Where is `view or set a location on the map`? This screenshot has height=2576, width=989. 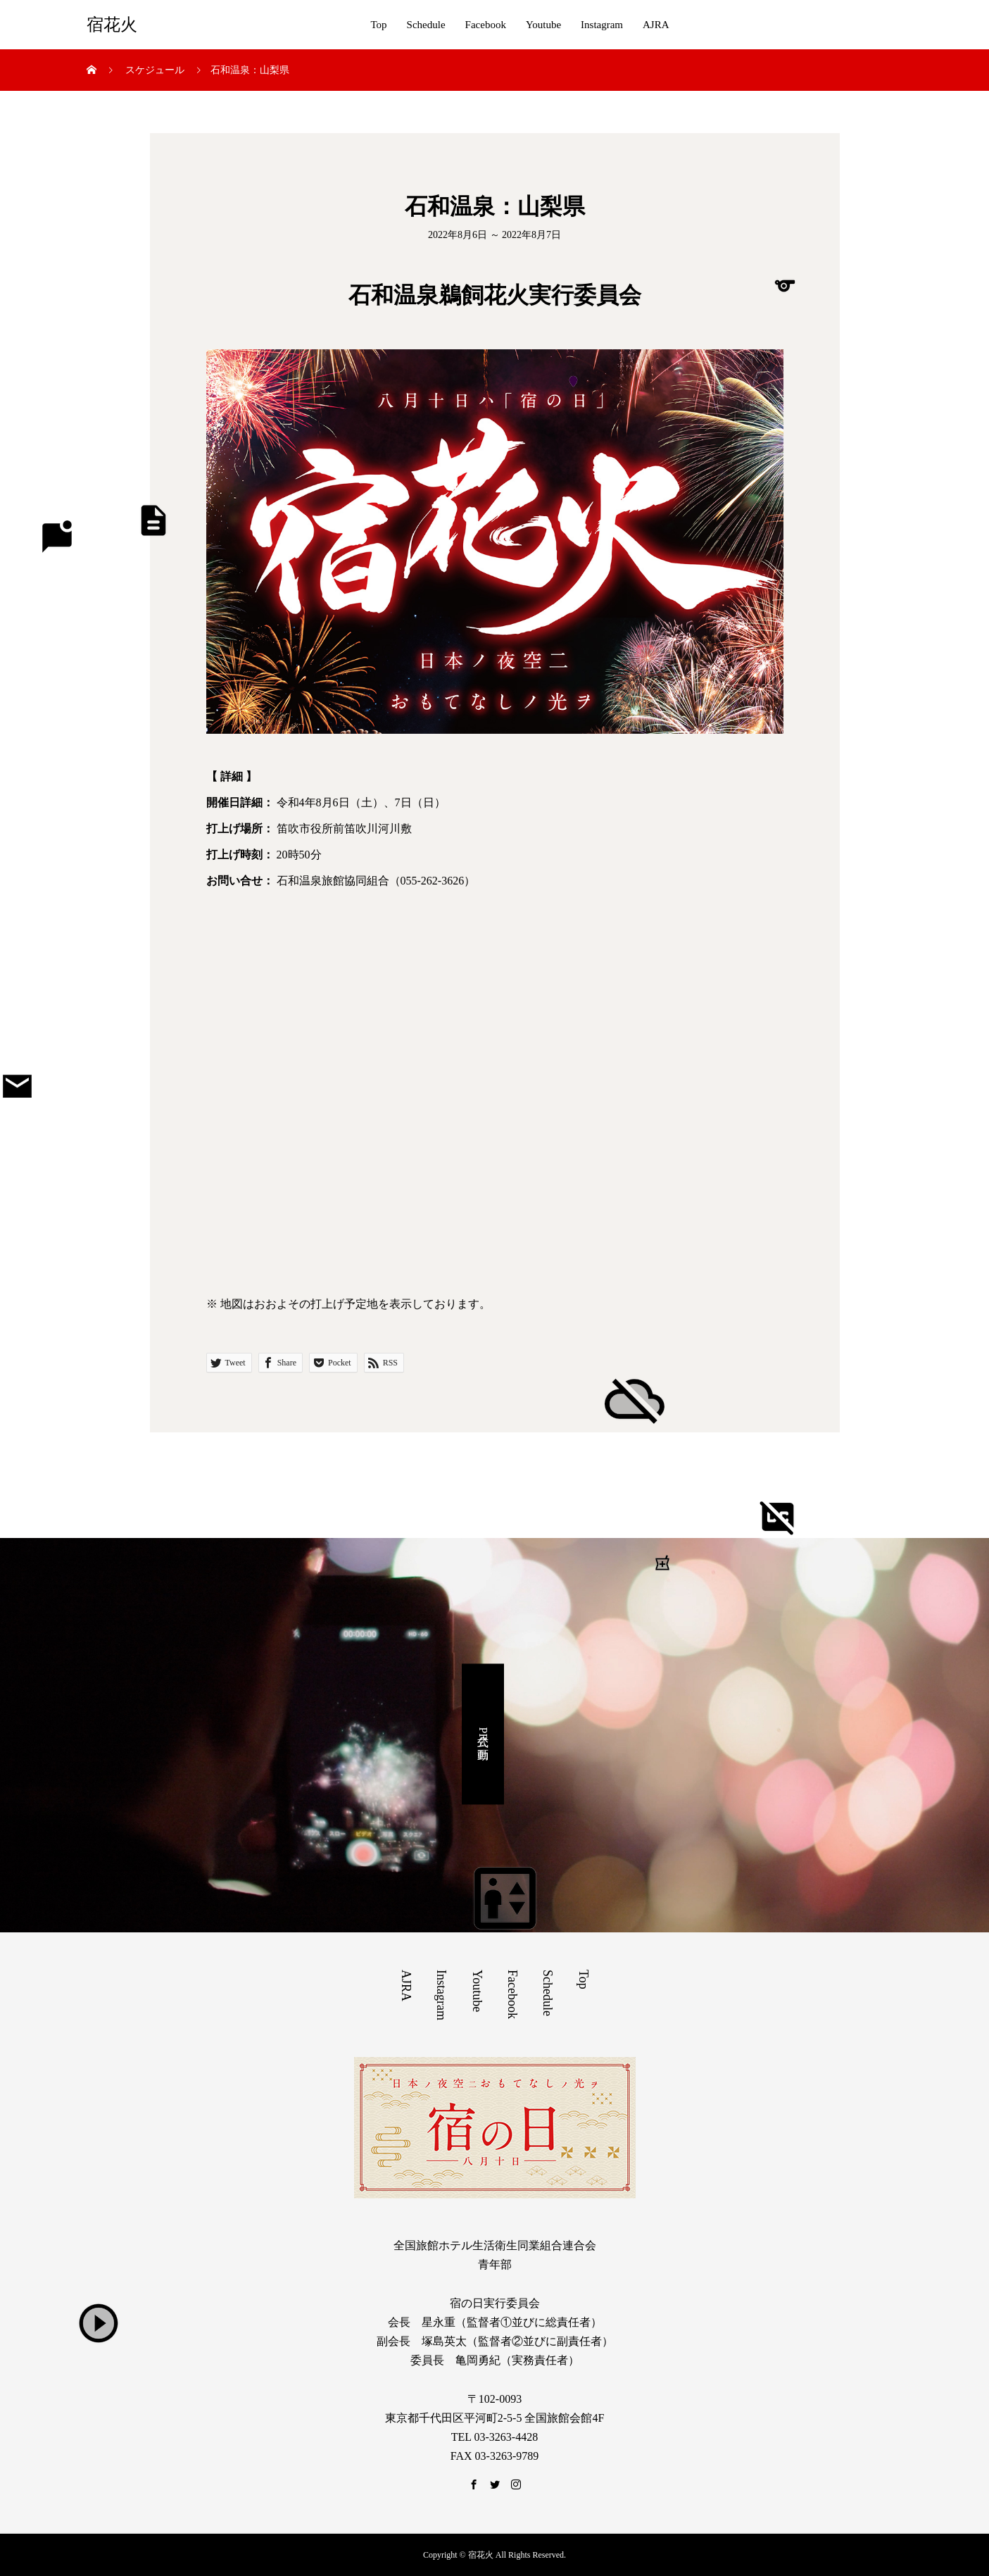 view or set a location on the map is located at coordinates (573, 381).